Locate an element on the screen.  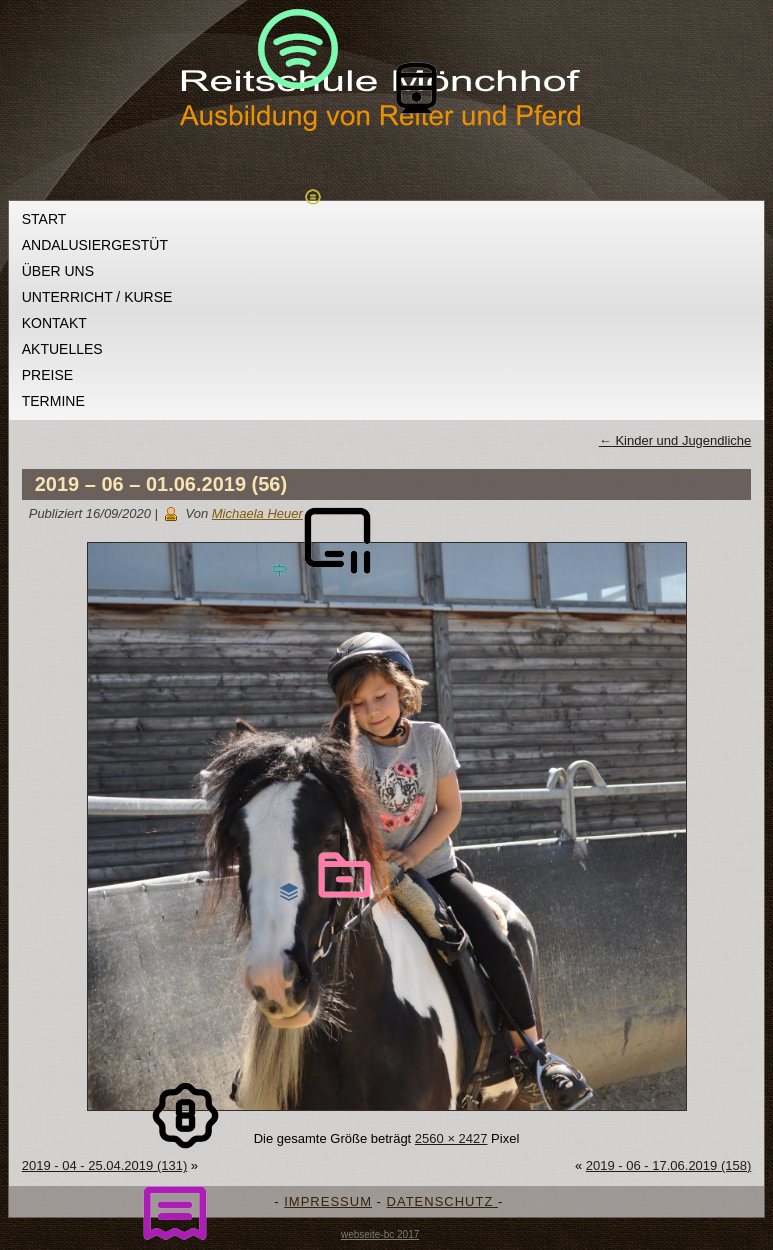
indicates no derivatives license restriction is located at coordinates (313, 197).